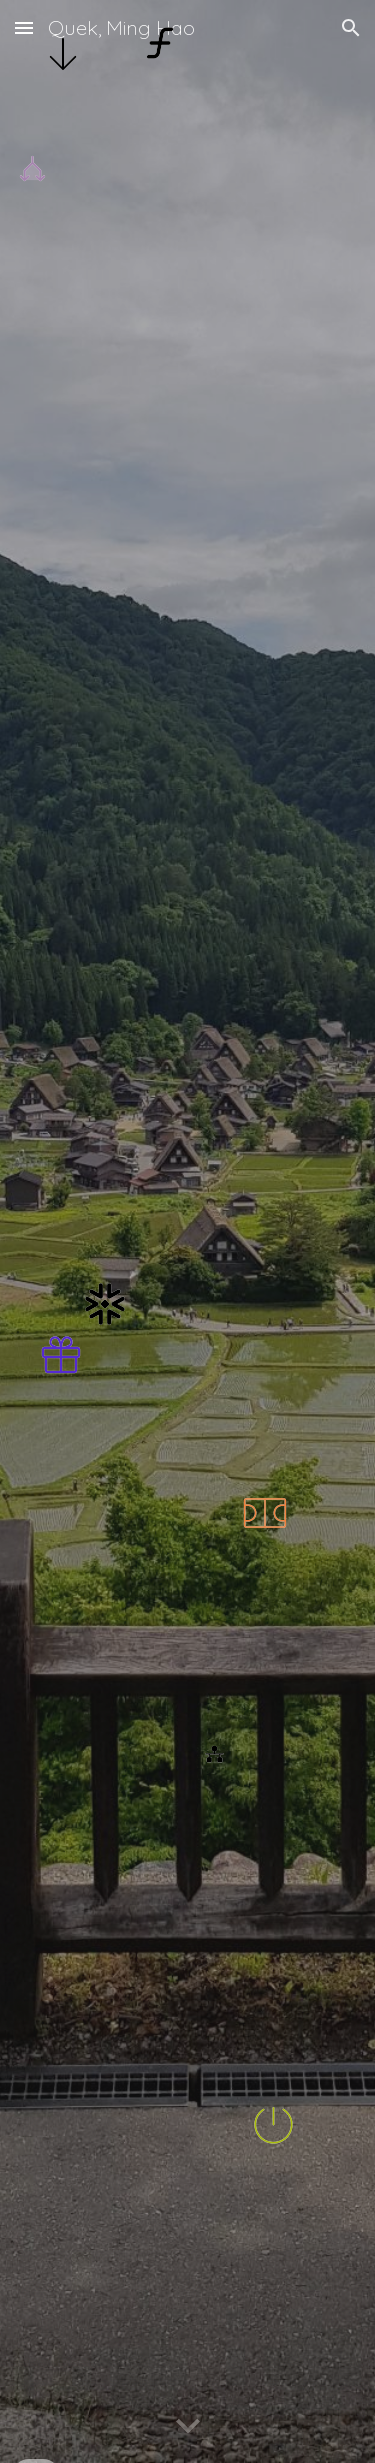 The height and width of the screenshot is (2463, 375). What do you see at coordinates (214, 1754) in the screenshot?
I see `view network connections` at bounding box center [214, 1754].